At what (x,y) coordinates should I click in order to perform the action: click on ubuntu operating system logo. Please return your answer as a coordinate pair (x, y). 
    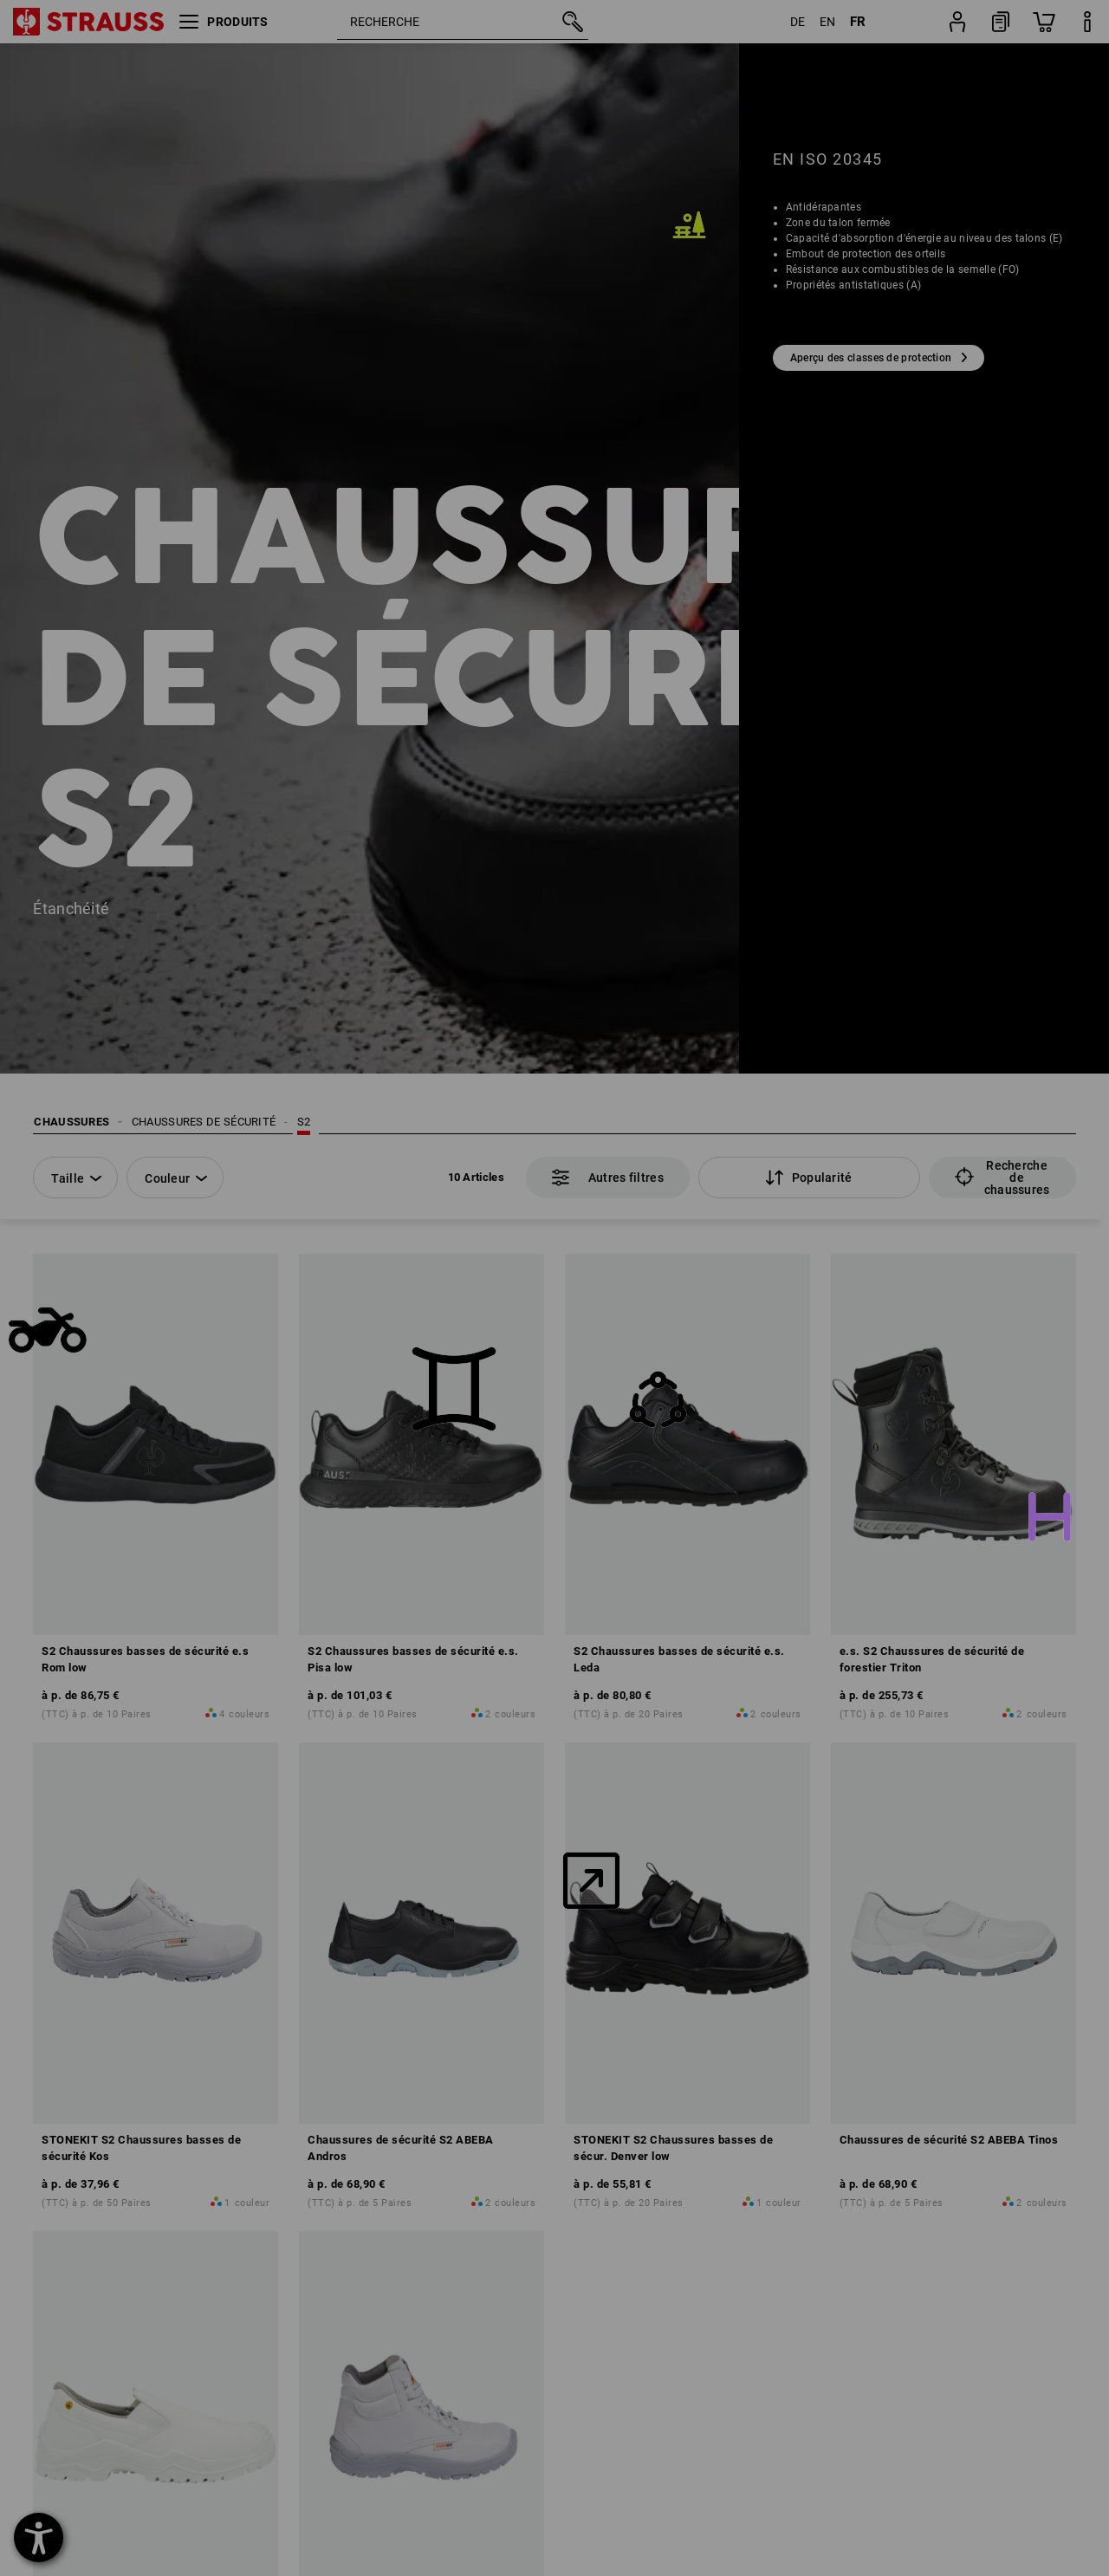
    Looking at the image, I should click on (658, 1399).